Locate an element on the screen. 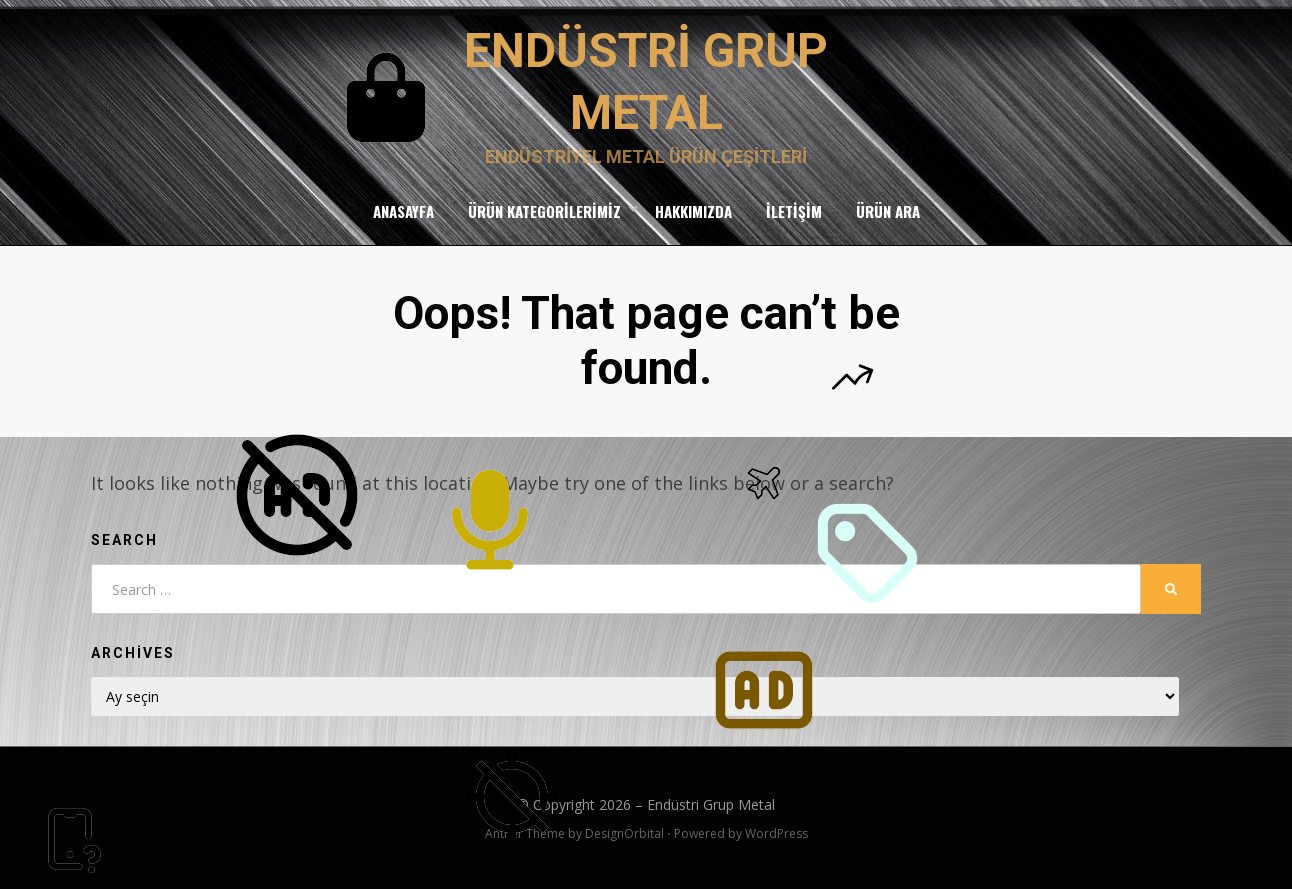 The image size is (1292, 889). ad-free mode enabled is located at coordinates (297, 495).